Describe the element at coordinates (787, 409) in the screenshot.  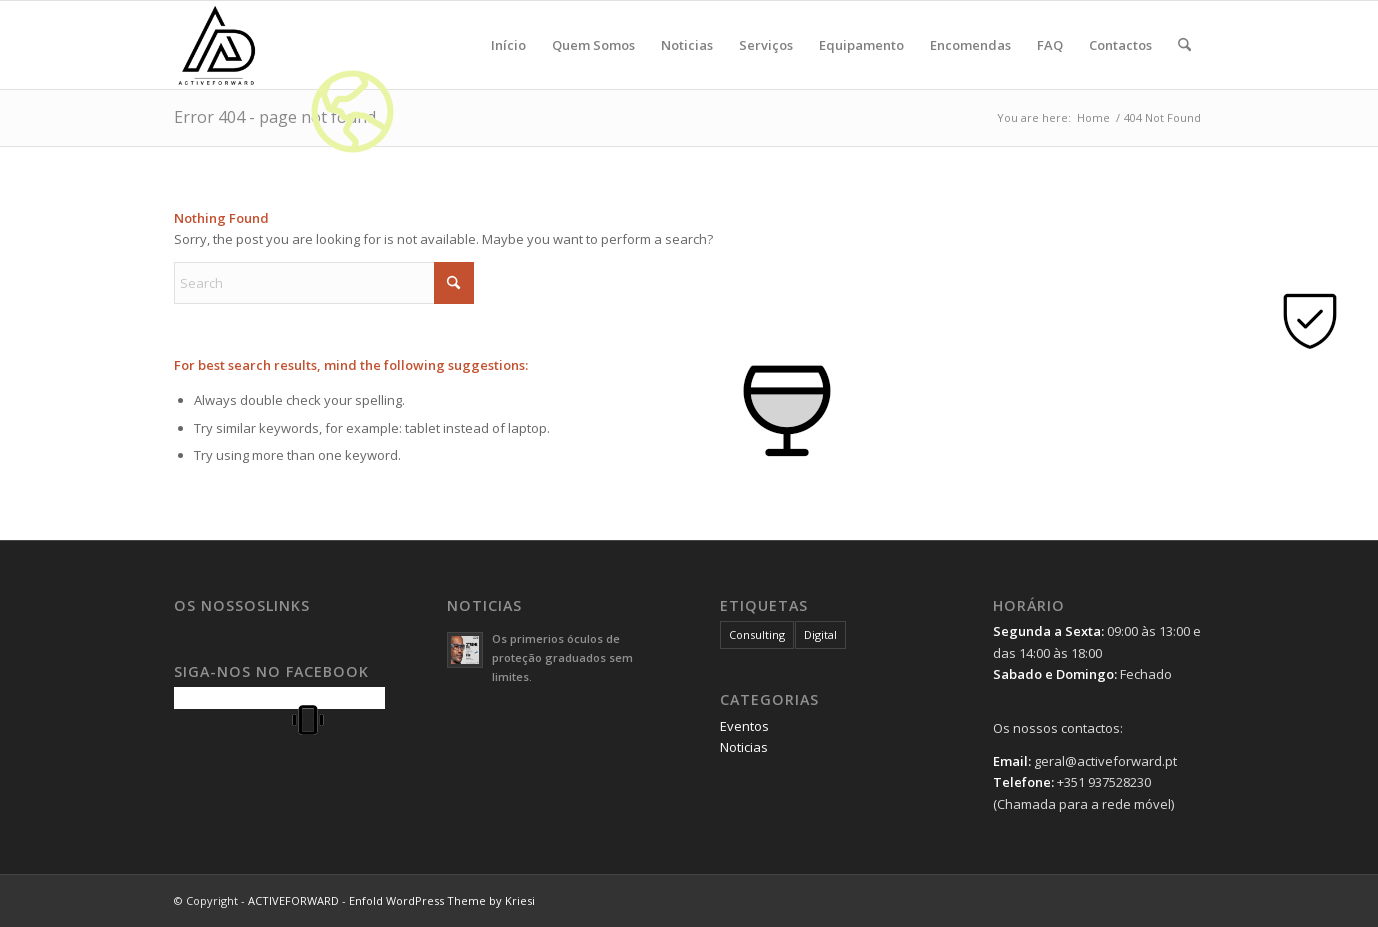
I see `browse wine or cocktail menu` at that location.